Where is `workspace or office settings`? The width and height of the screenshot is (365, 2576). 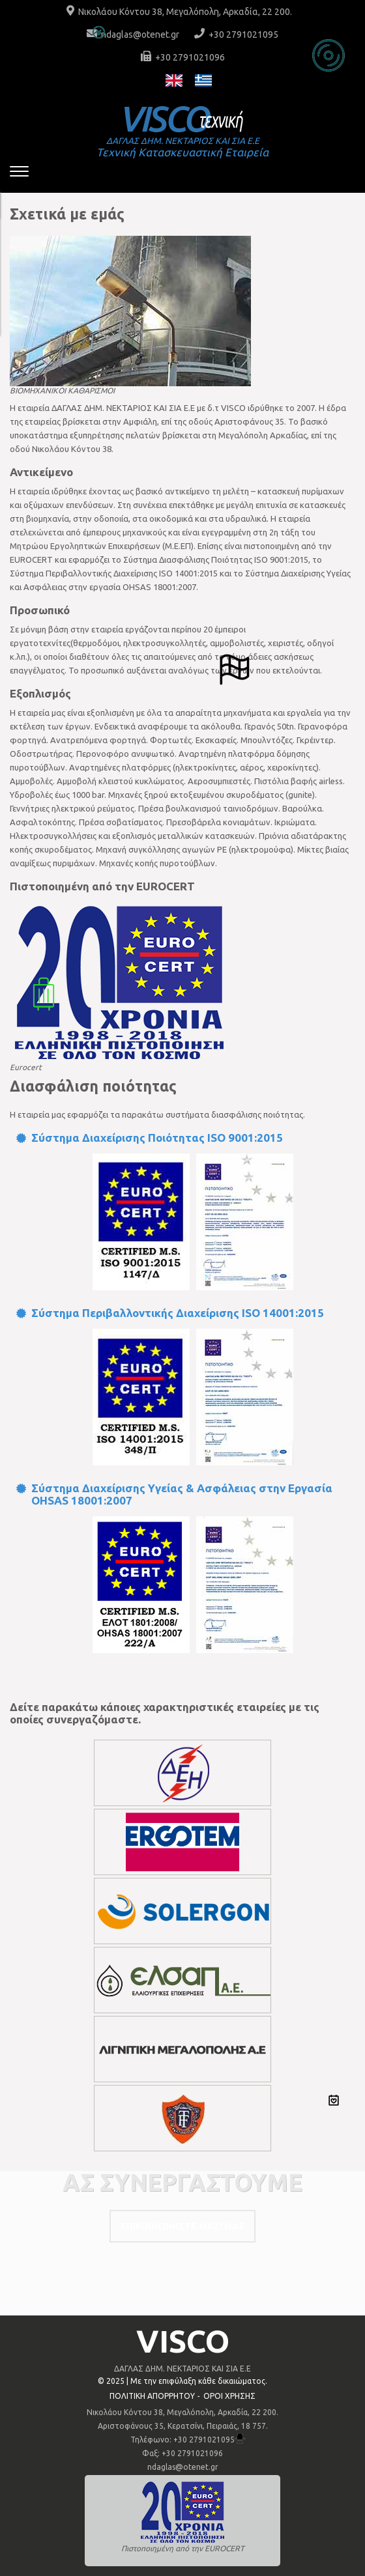
workspace or office settings is located at coordinates (240, 2439).